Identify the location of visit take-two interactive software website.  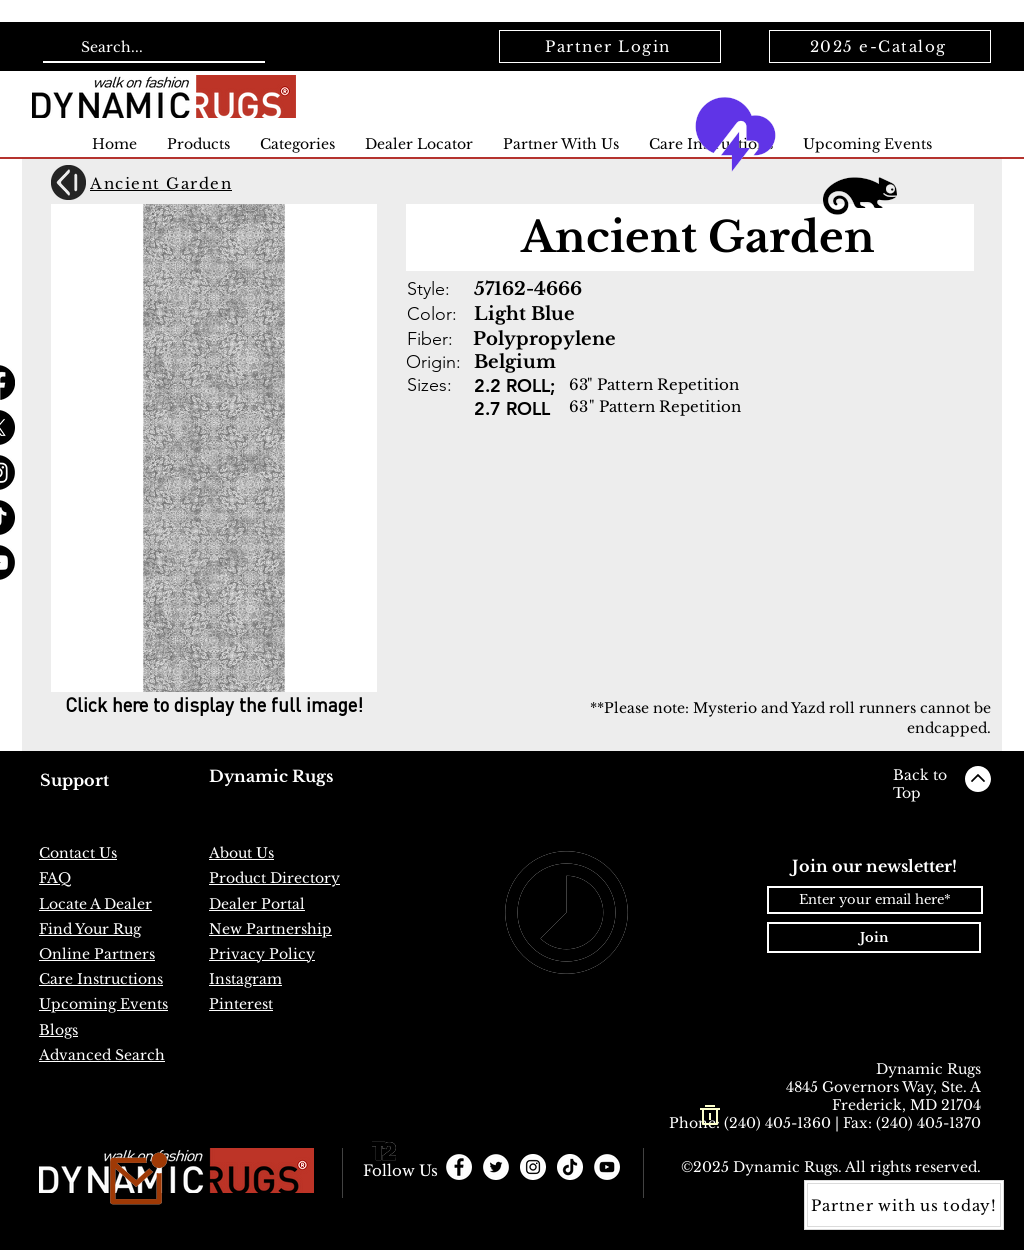
(384, 1151).